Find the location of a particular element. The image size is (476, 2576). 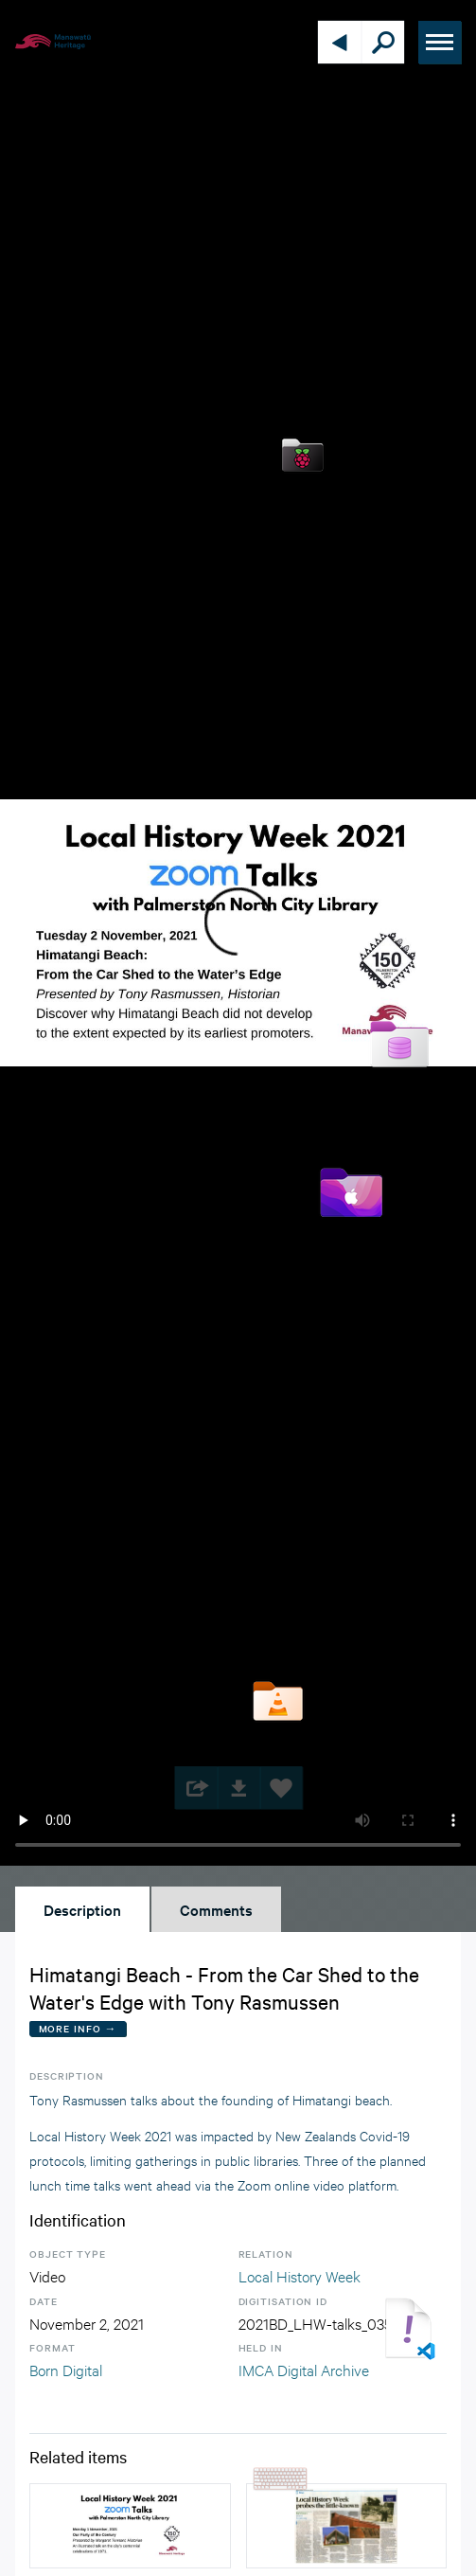

yaml file type in Visual Studio Code is located at coordinates (408, 2329).